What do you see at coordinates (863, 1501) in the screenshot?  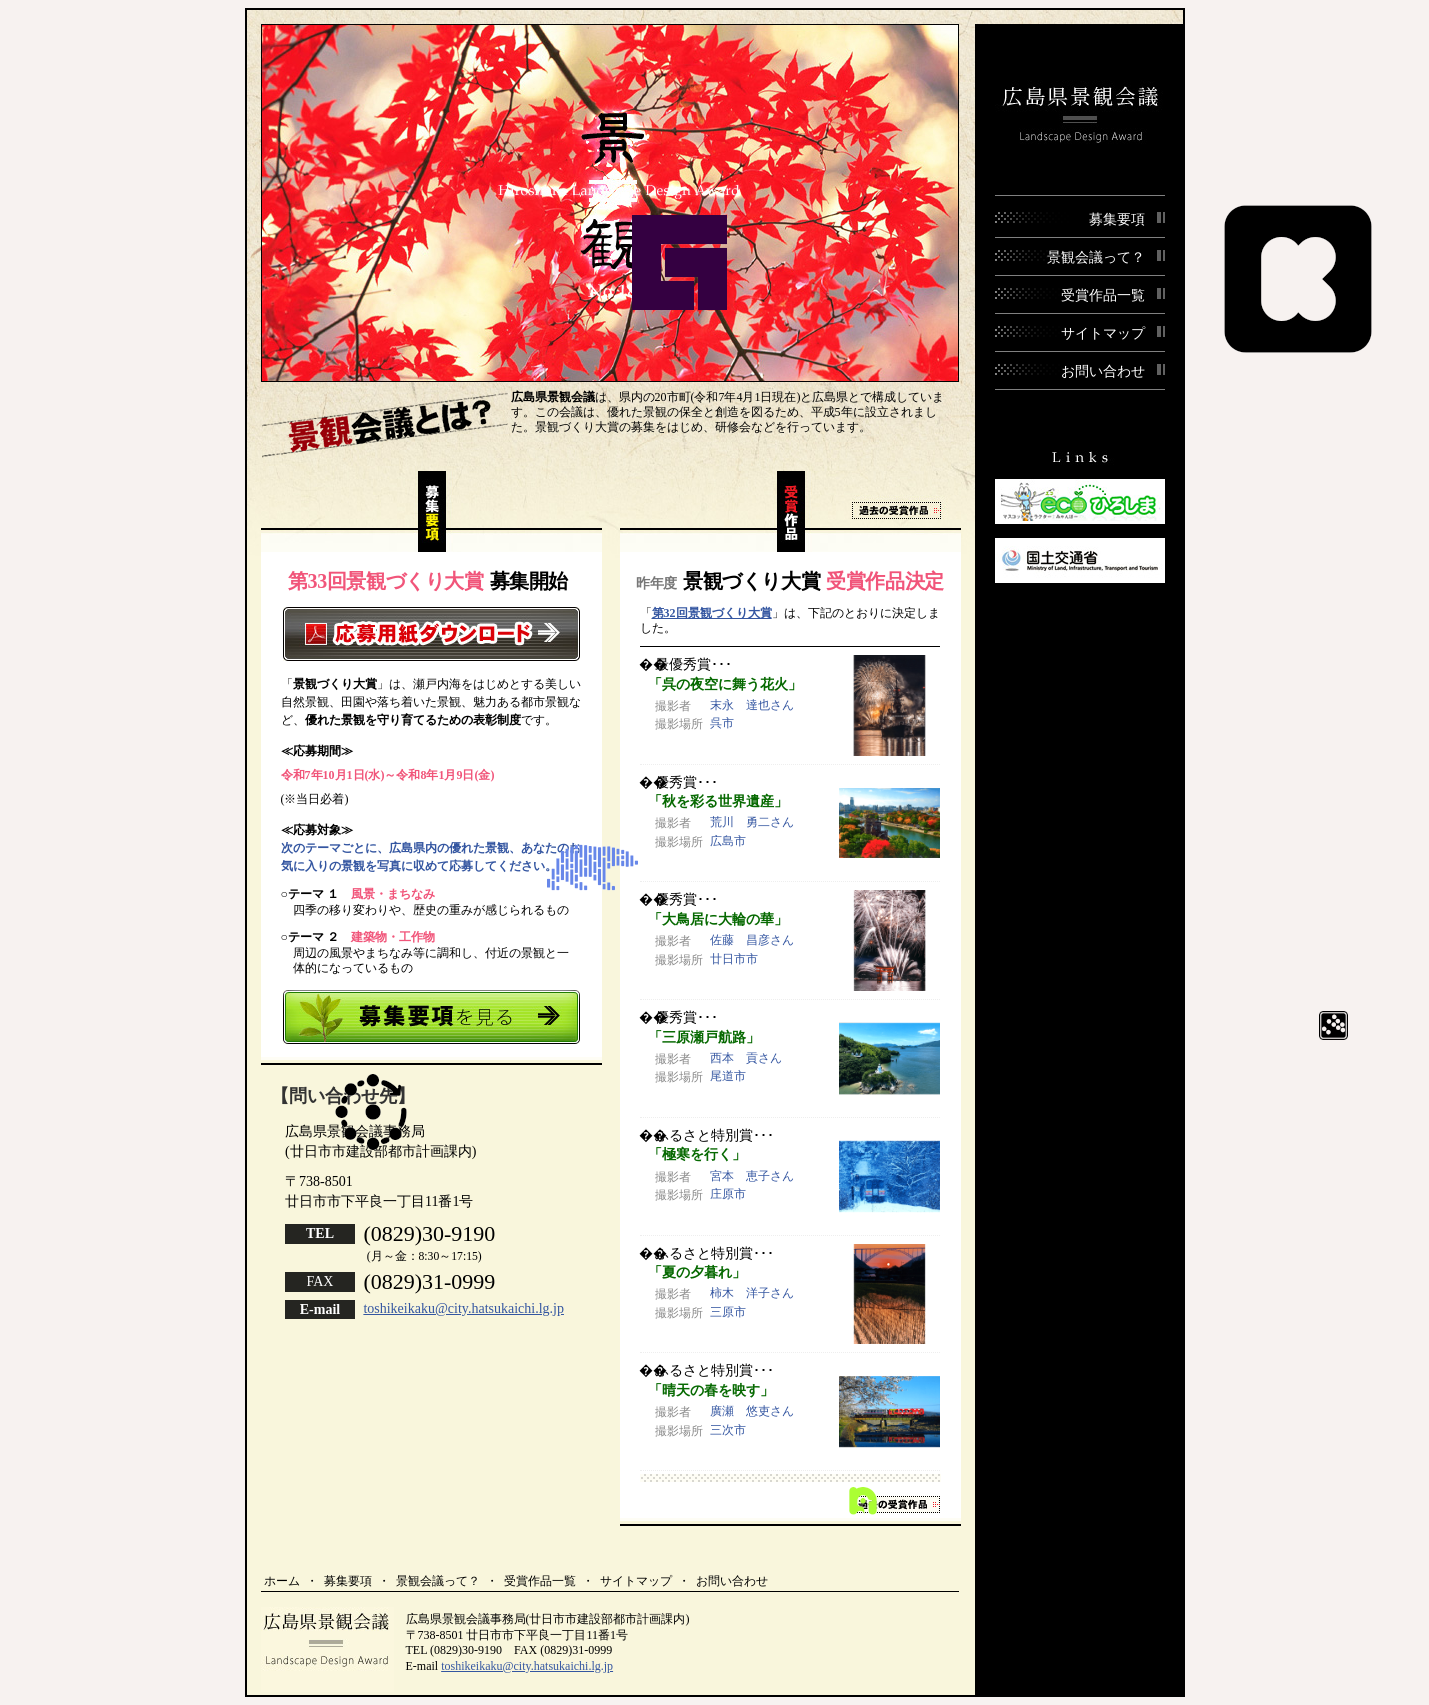 I see `nobara linux distribution logo` at bounding box center [863, 1501].